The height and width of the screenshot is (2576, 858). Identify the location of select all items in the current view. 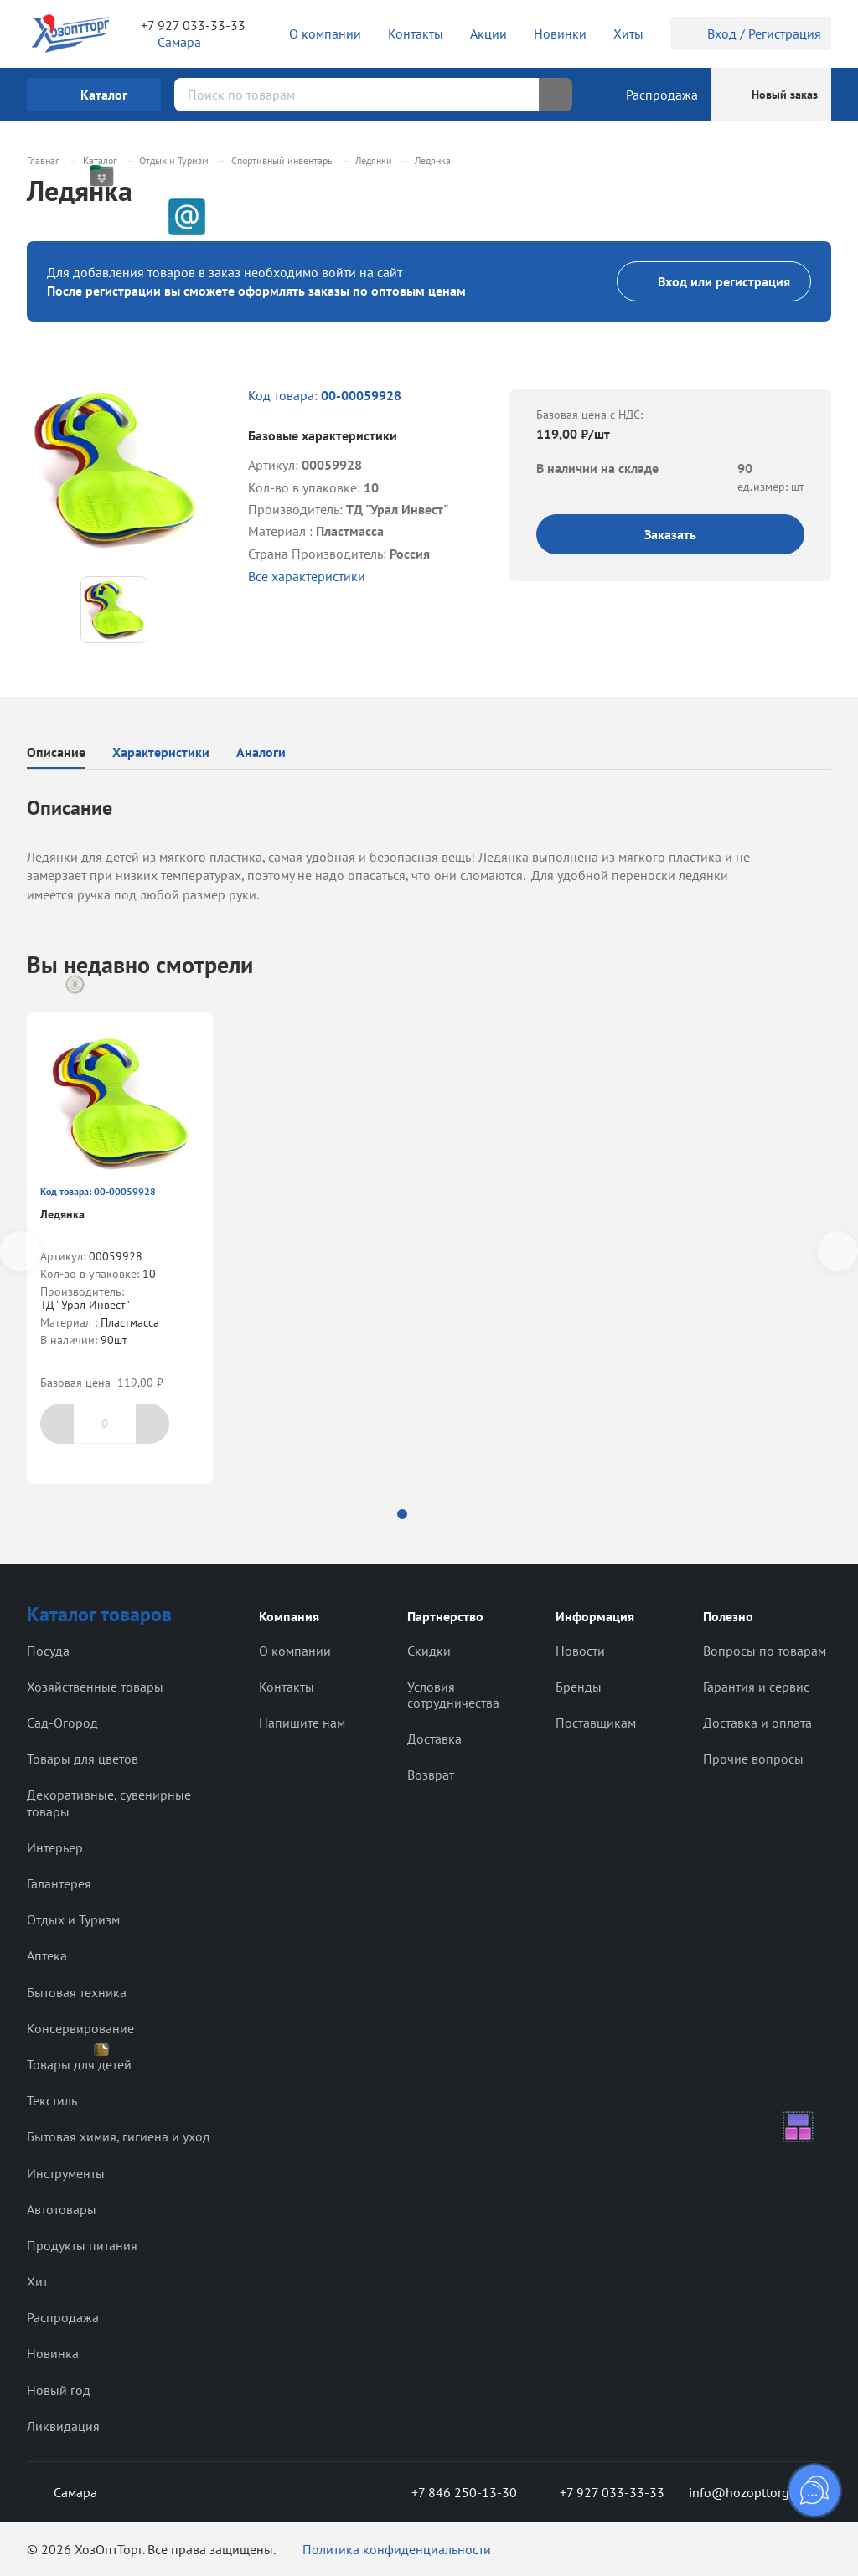
(798, 2126).